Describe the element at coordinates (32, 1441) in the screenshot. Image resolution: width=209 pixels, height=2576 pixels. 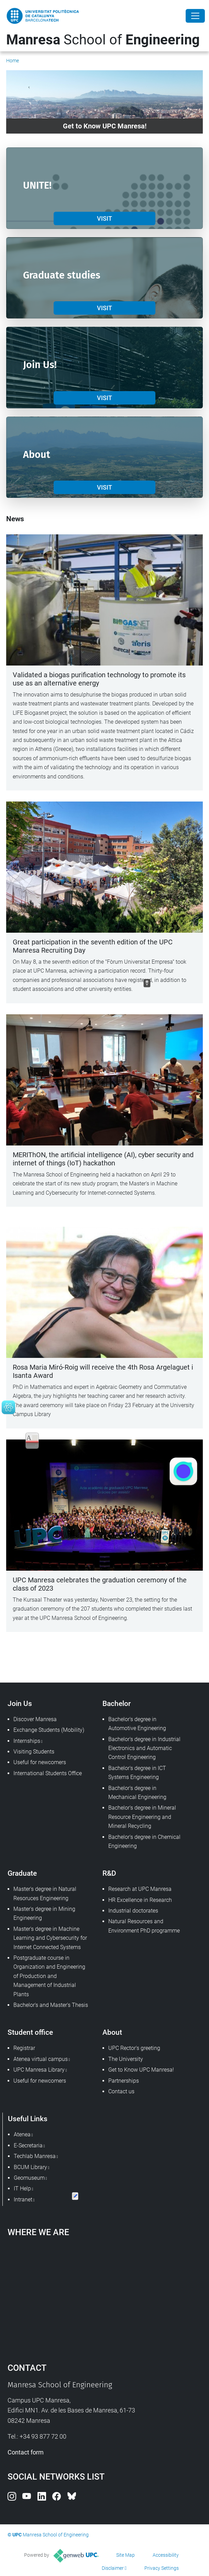
I see `open document scanner app` at that location.